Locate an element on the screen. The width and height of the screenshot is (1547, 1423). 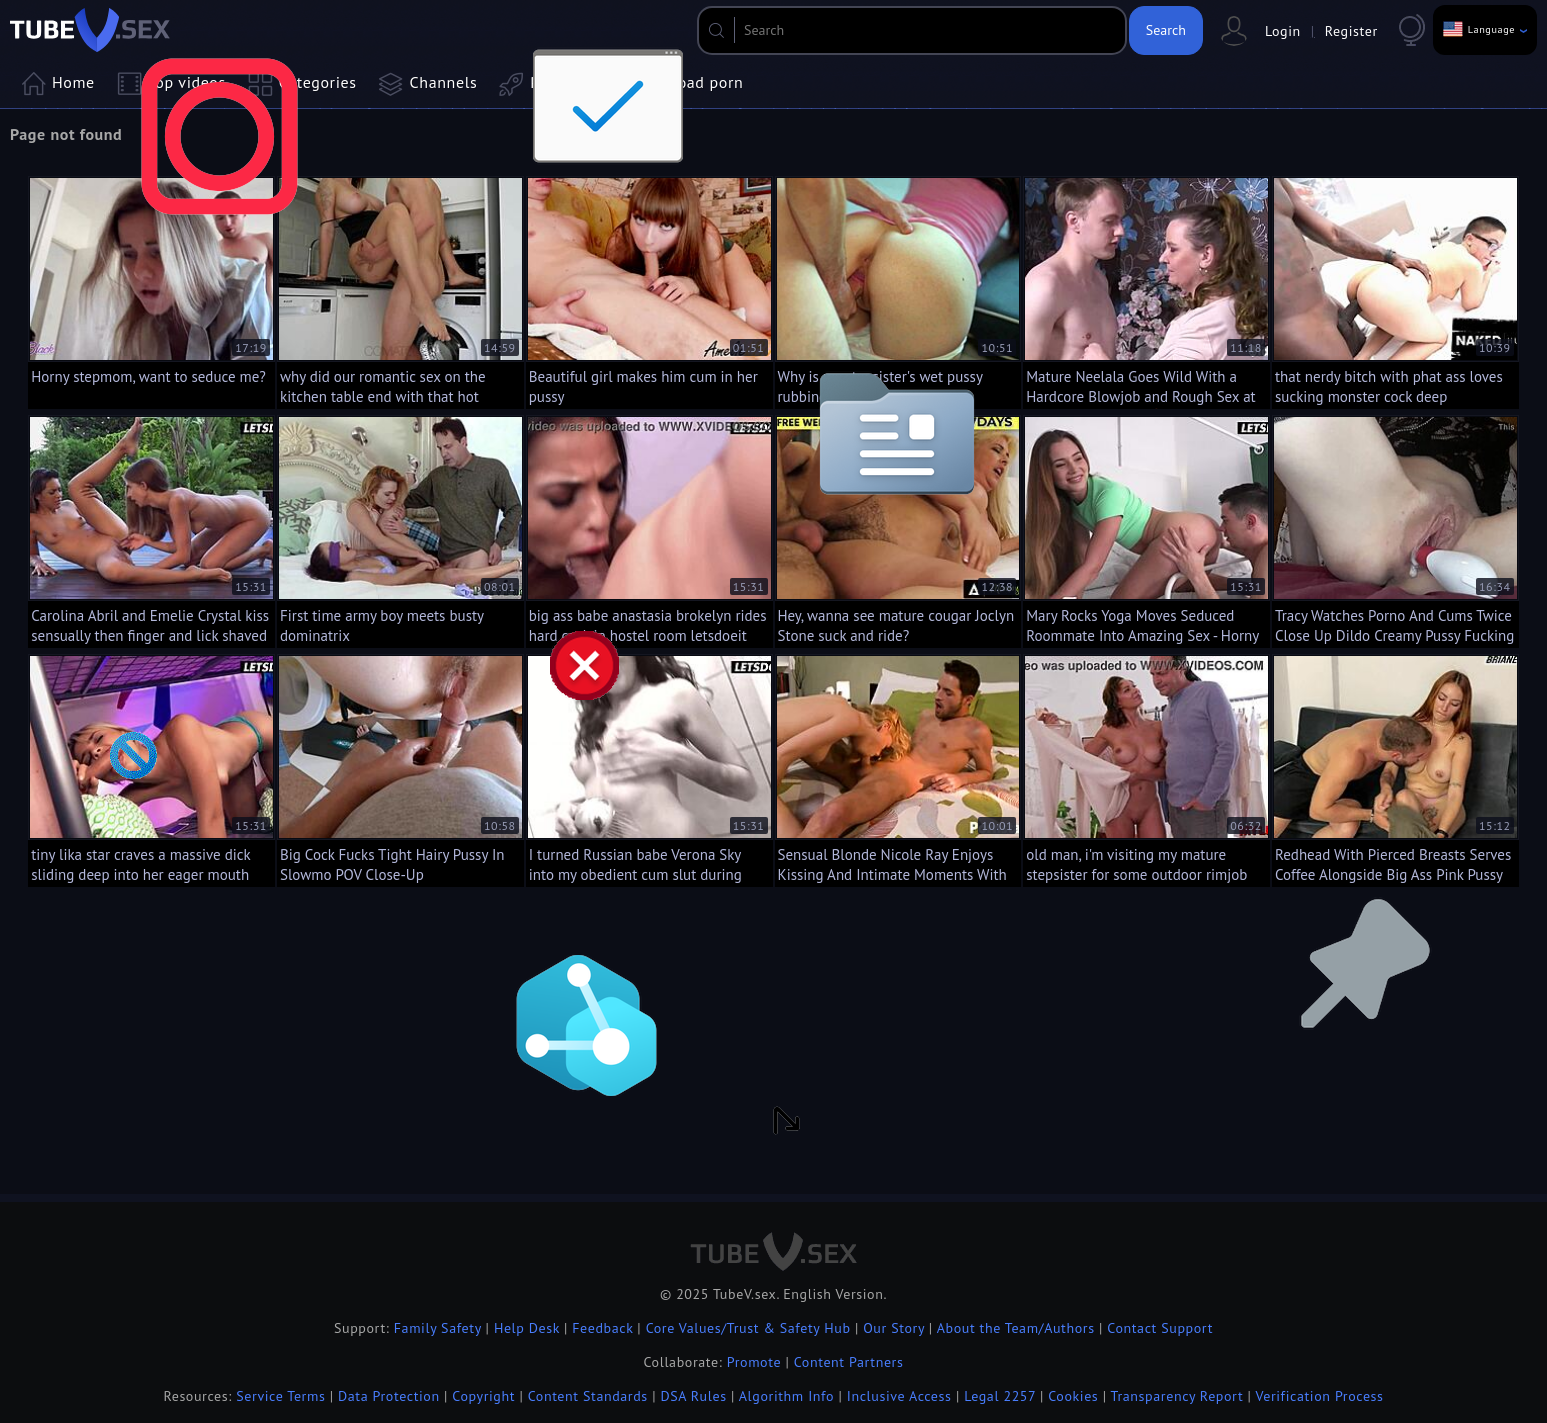
open the twins app for managing paired or linked items is located at coordinates (586, 1025).